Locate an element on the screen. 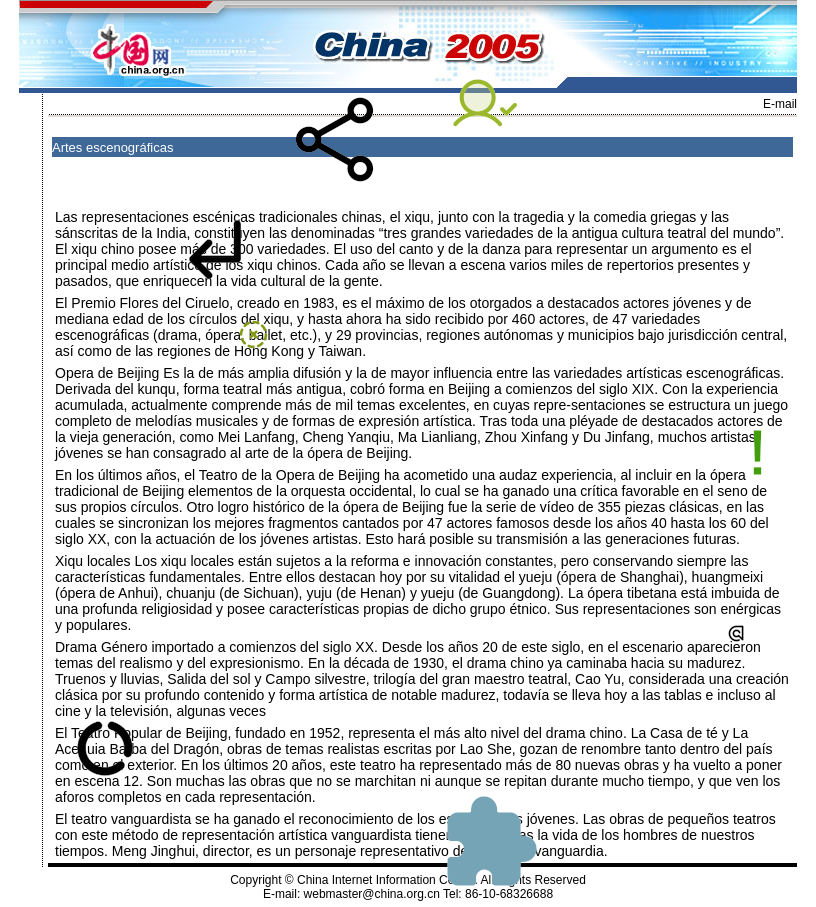  view data usage statistics is located at coordinates (105, 748).